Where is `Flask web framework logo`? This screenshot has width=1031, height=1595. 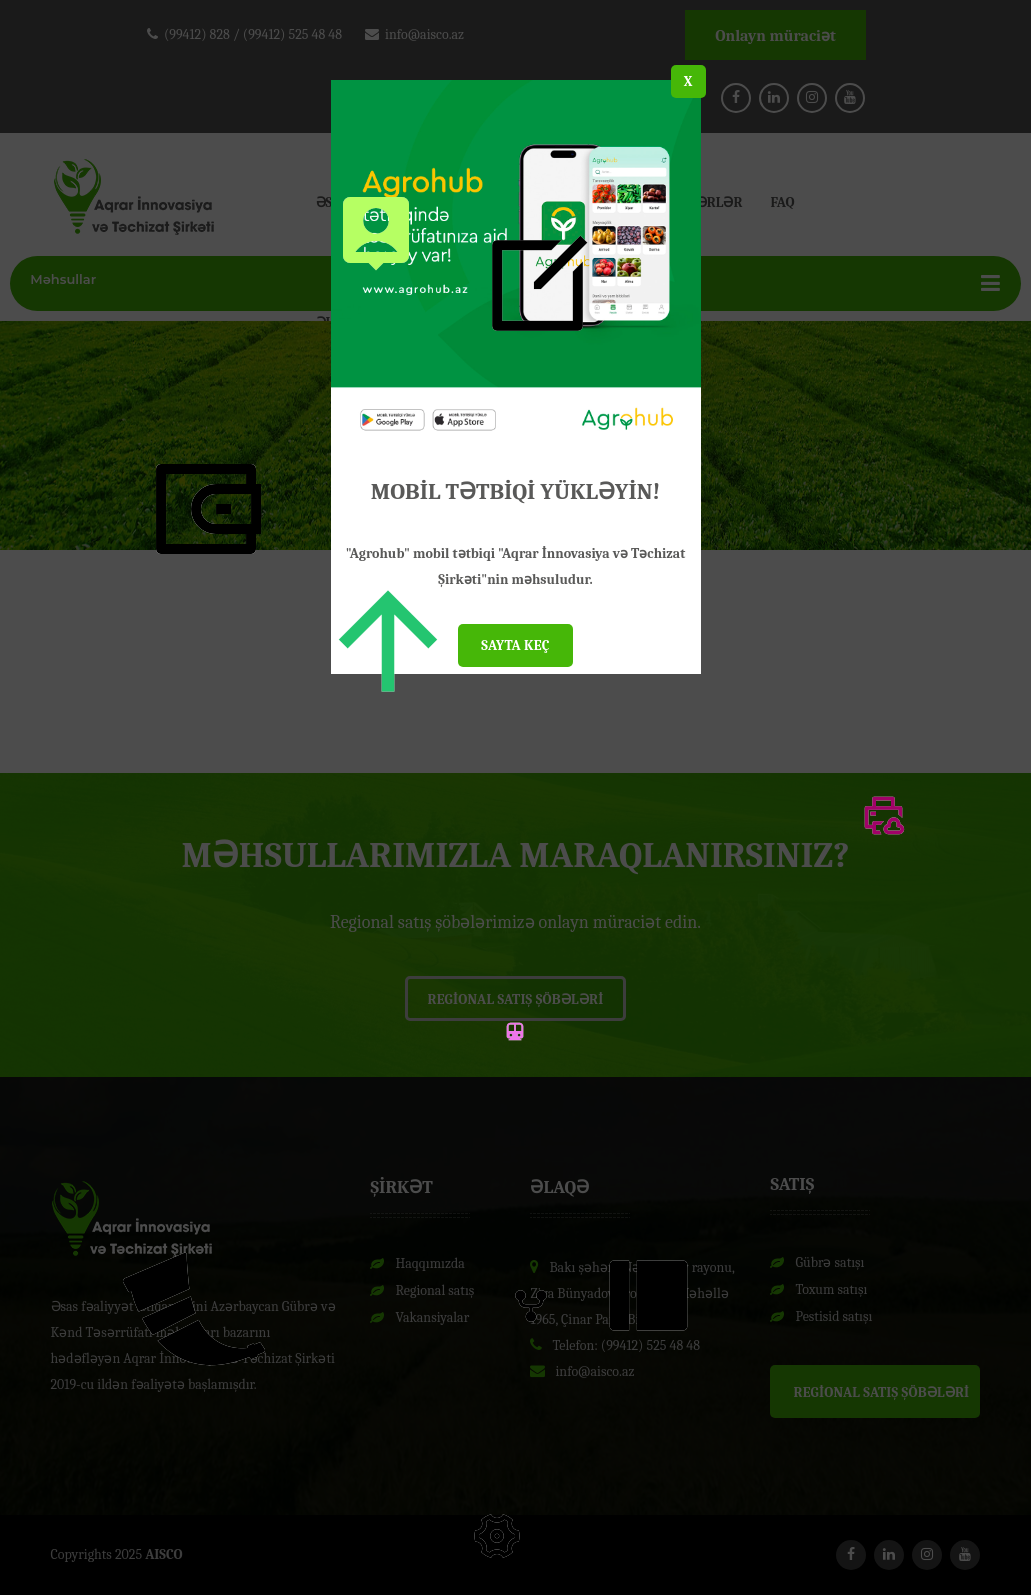 Flask web framework logo is located at coordinates (194, 1309).